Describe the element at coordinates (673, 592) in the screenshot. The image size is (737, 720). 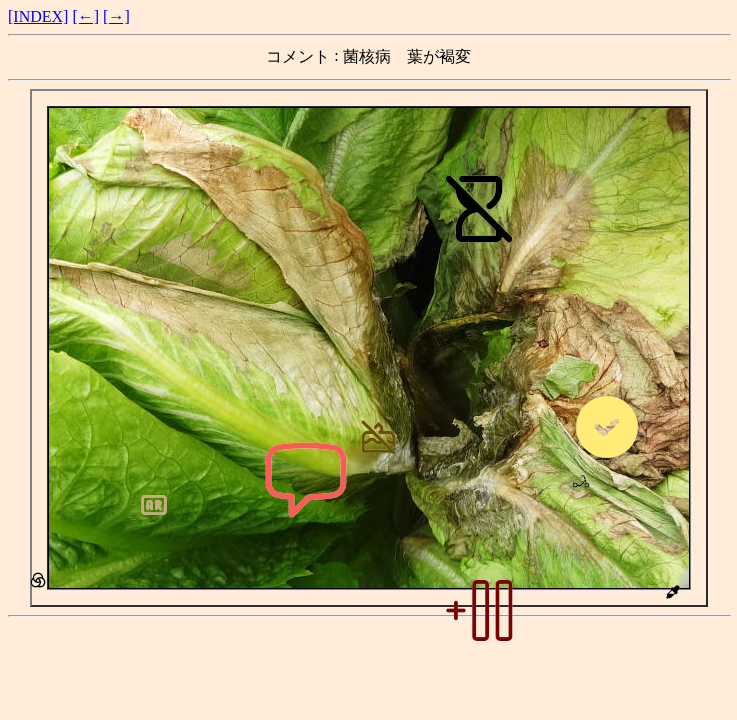
I see `pick a color from the canvas` at that location.